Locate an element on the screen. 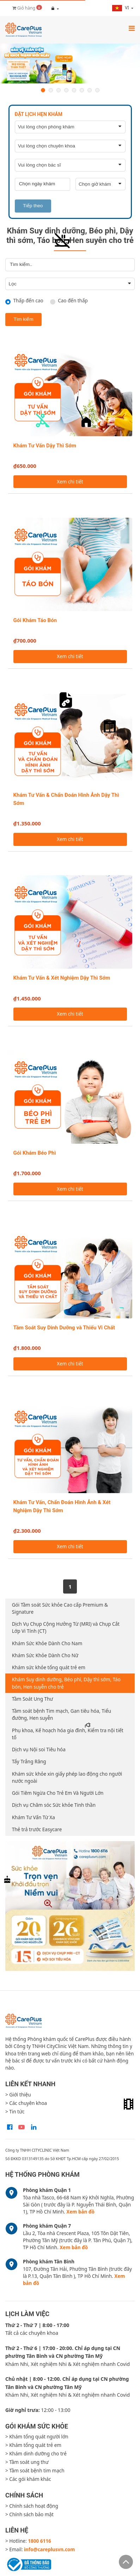  browse local movie theaters is located at coordinates (128, 2104).